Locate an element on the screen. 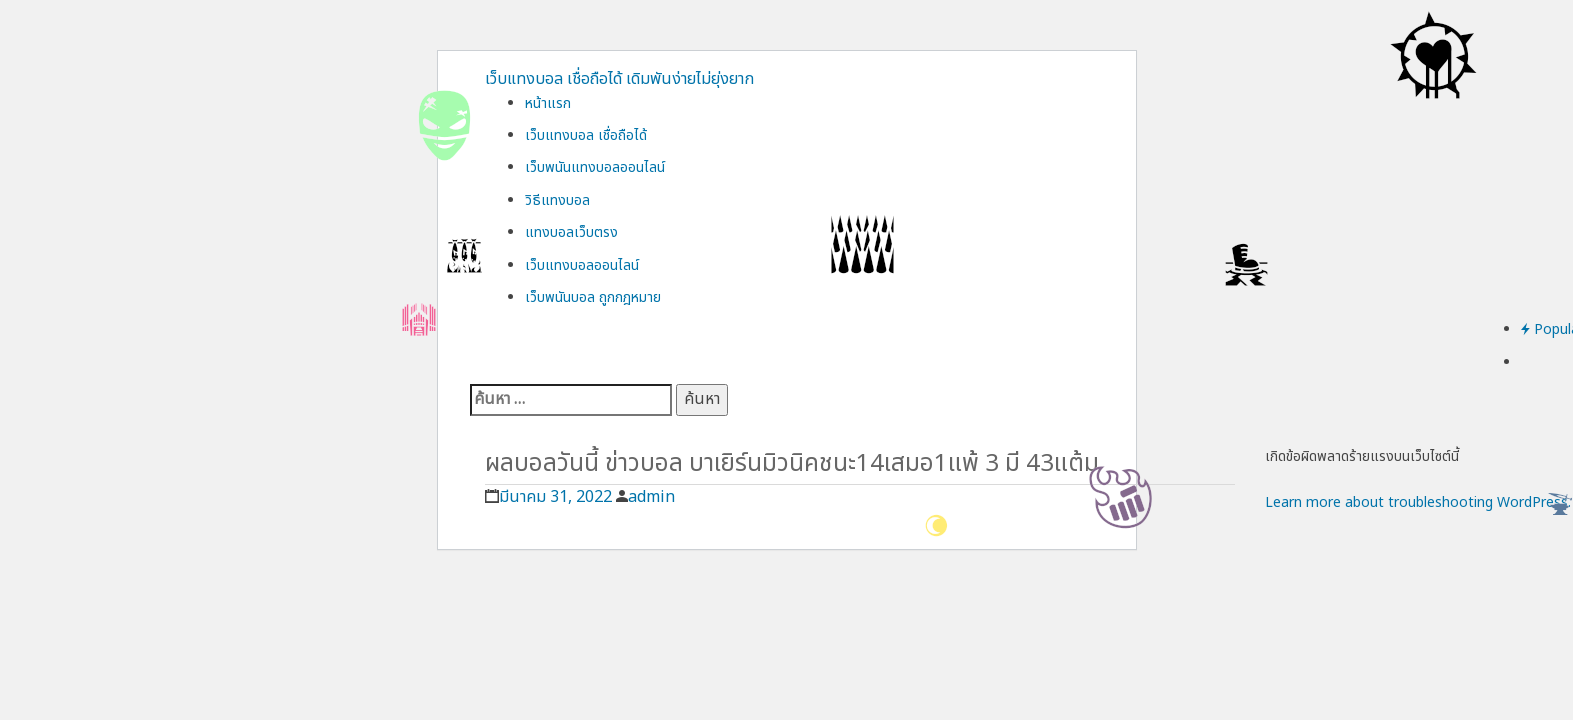 Image resolution: width=1573 pixels, height=720 pixels. smoke fish at a cooking station is located at coordinates (464, 255).